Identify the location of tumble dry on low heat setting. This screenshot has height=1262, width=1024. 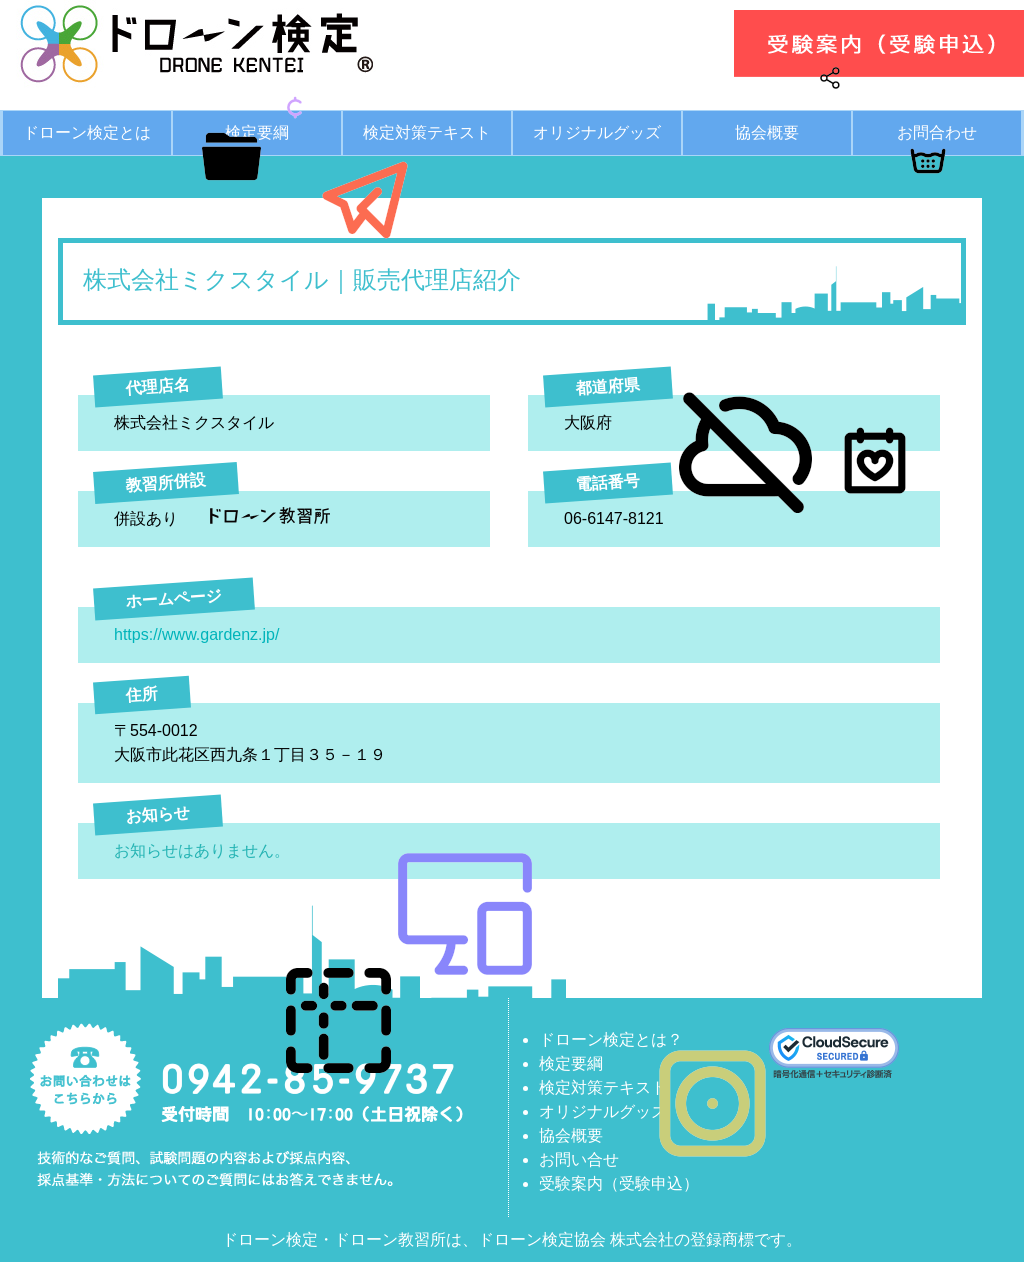
(712, 1103).